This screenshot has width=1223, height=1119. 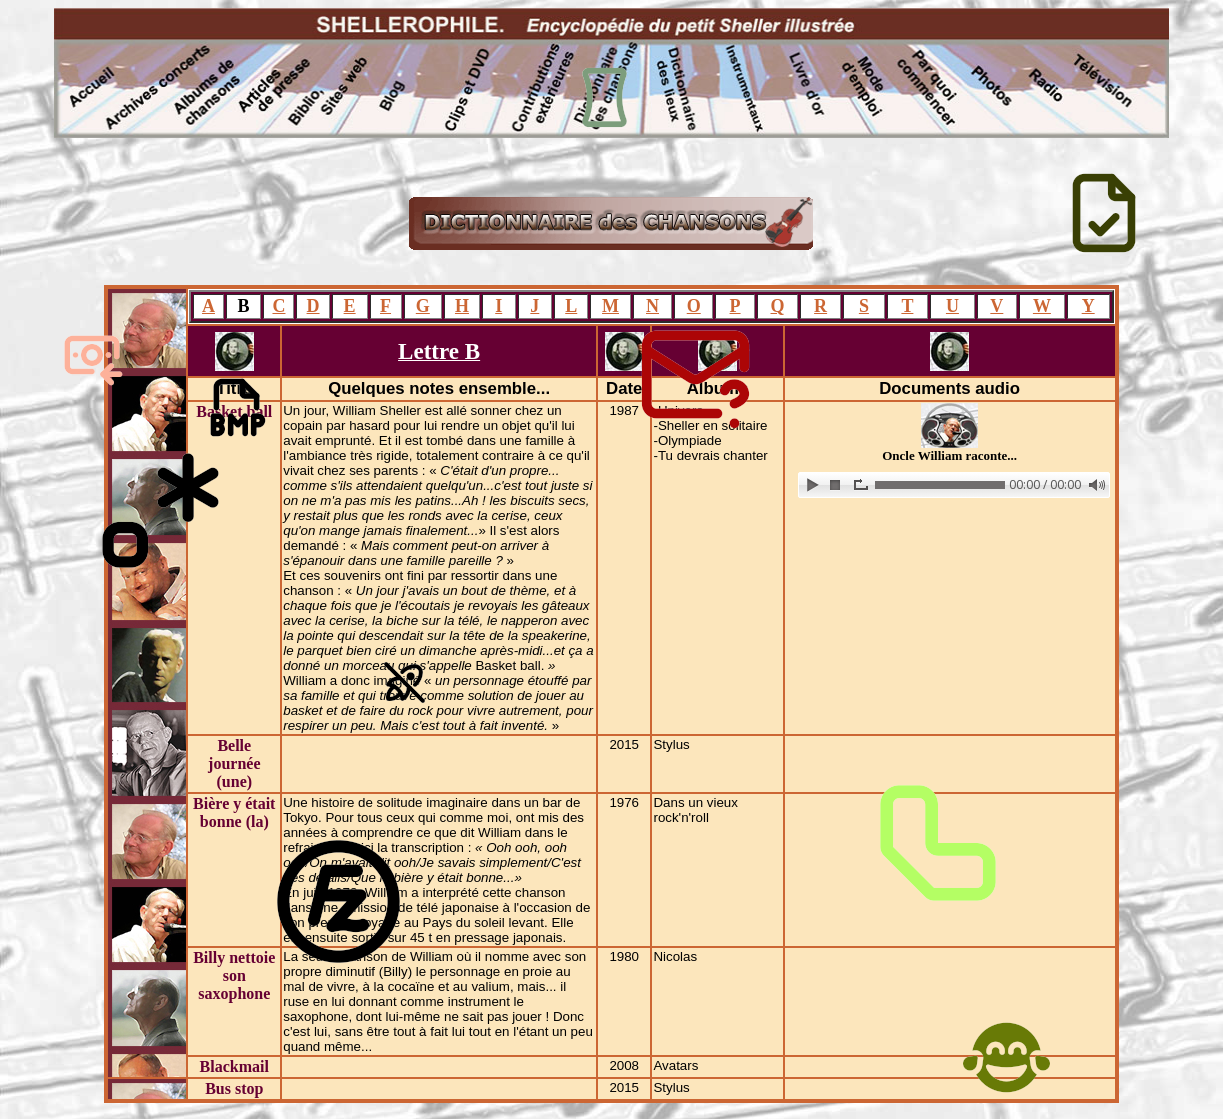 What do you see at coordinates (404, 682) in the screenshot?
I see `disable quick launch or boost feature` at bounding box center [404, 682].